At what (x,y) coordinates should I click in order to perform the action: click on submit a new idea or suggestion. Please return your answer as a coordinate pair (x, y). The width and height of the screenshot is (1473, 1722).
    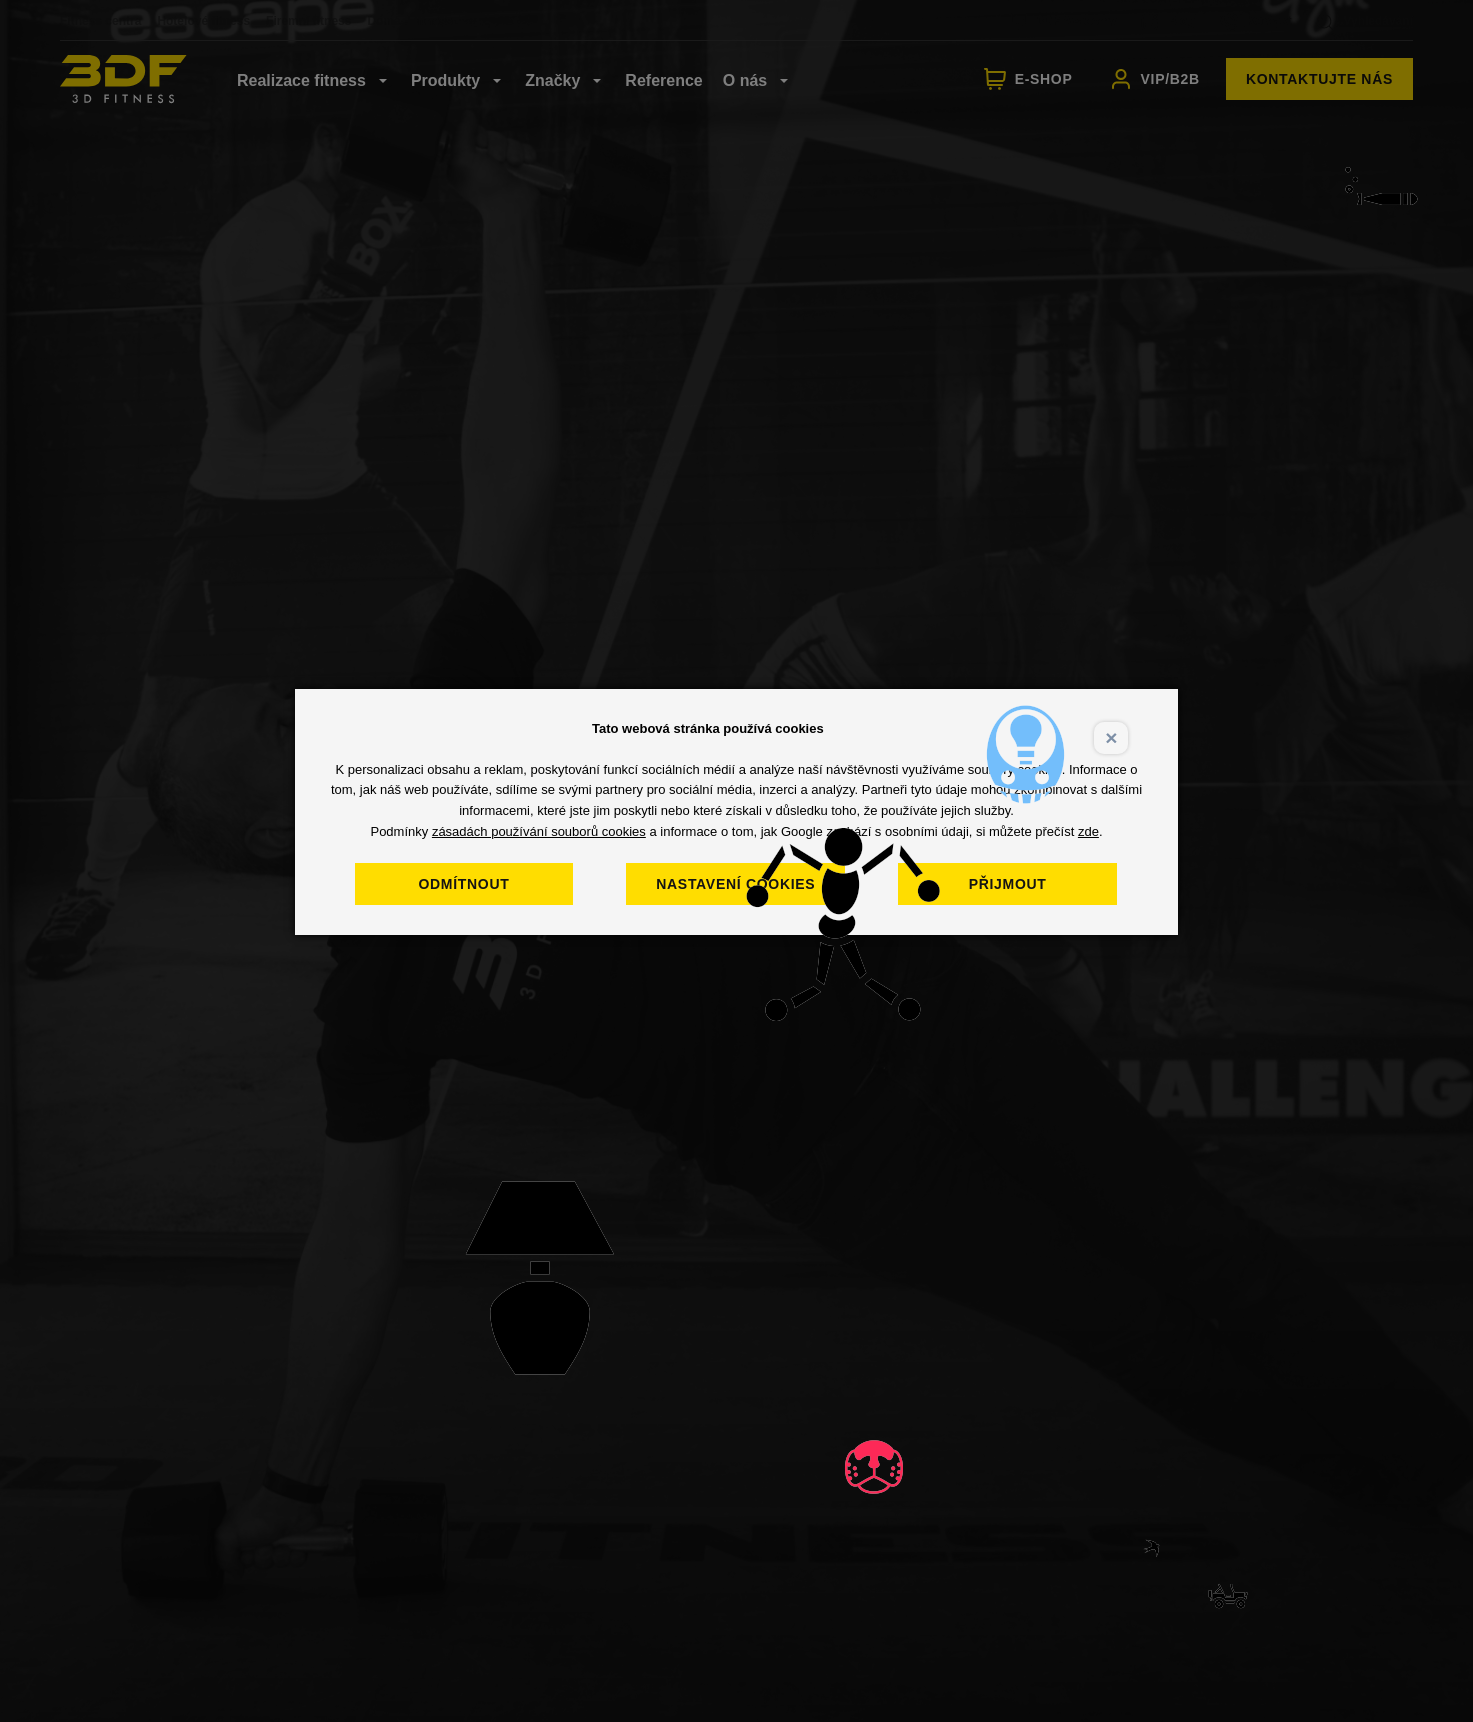
    Looking at the image, I should click on (1025, 754).